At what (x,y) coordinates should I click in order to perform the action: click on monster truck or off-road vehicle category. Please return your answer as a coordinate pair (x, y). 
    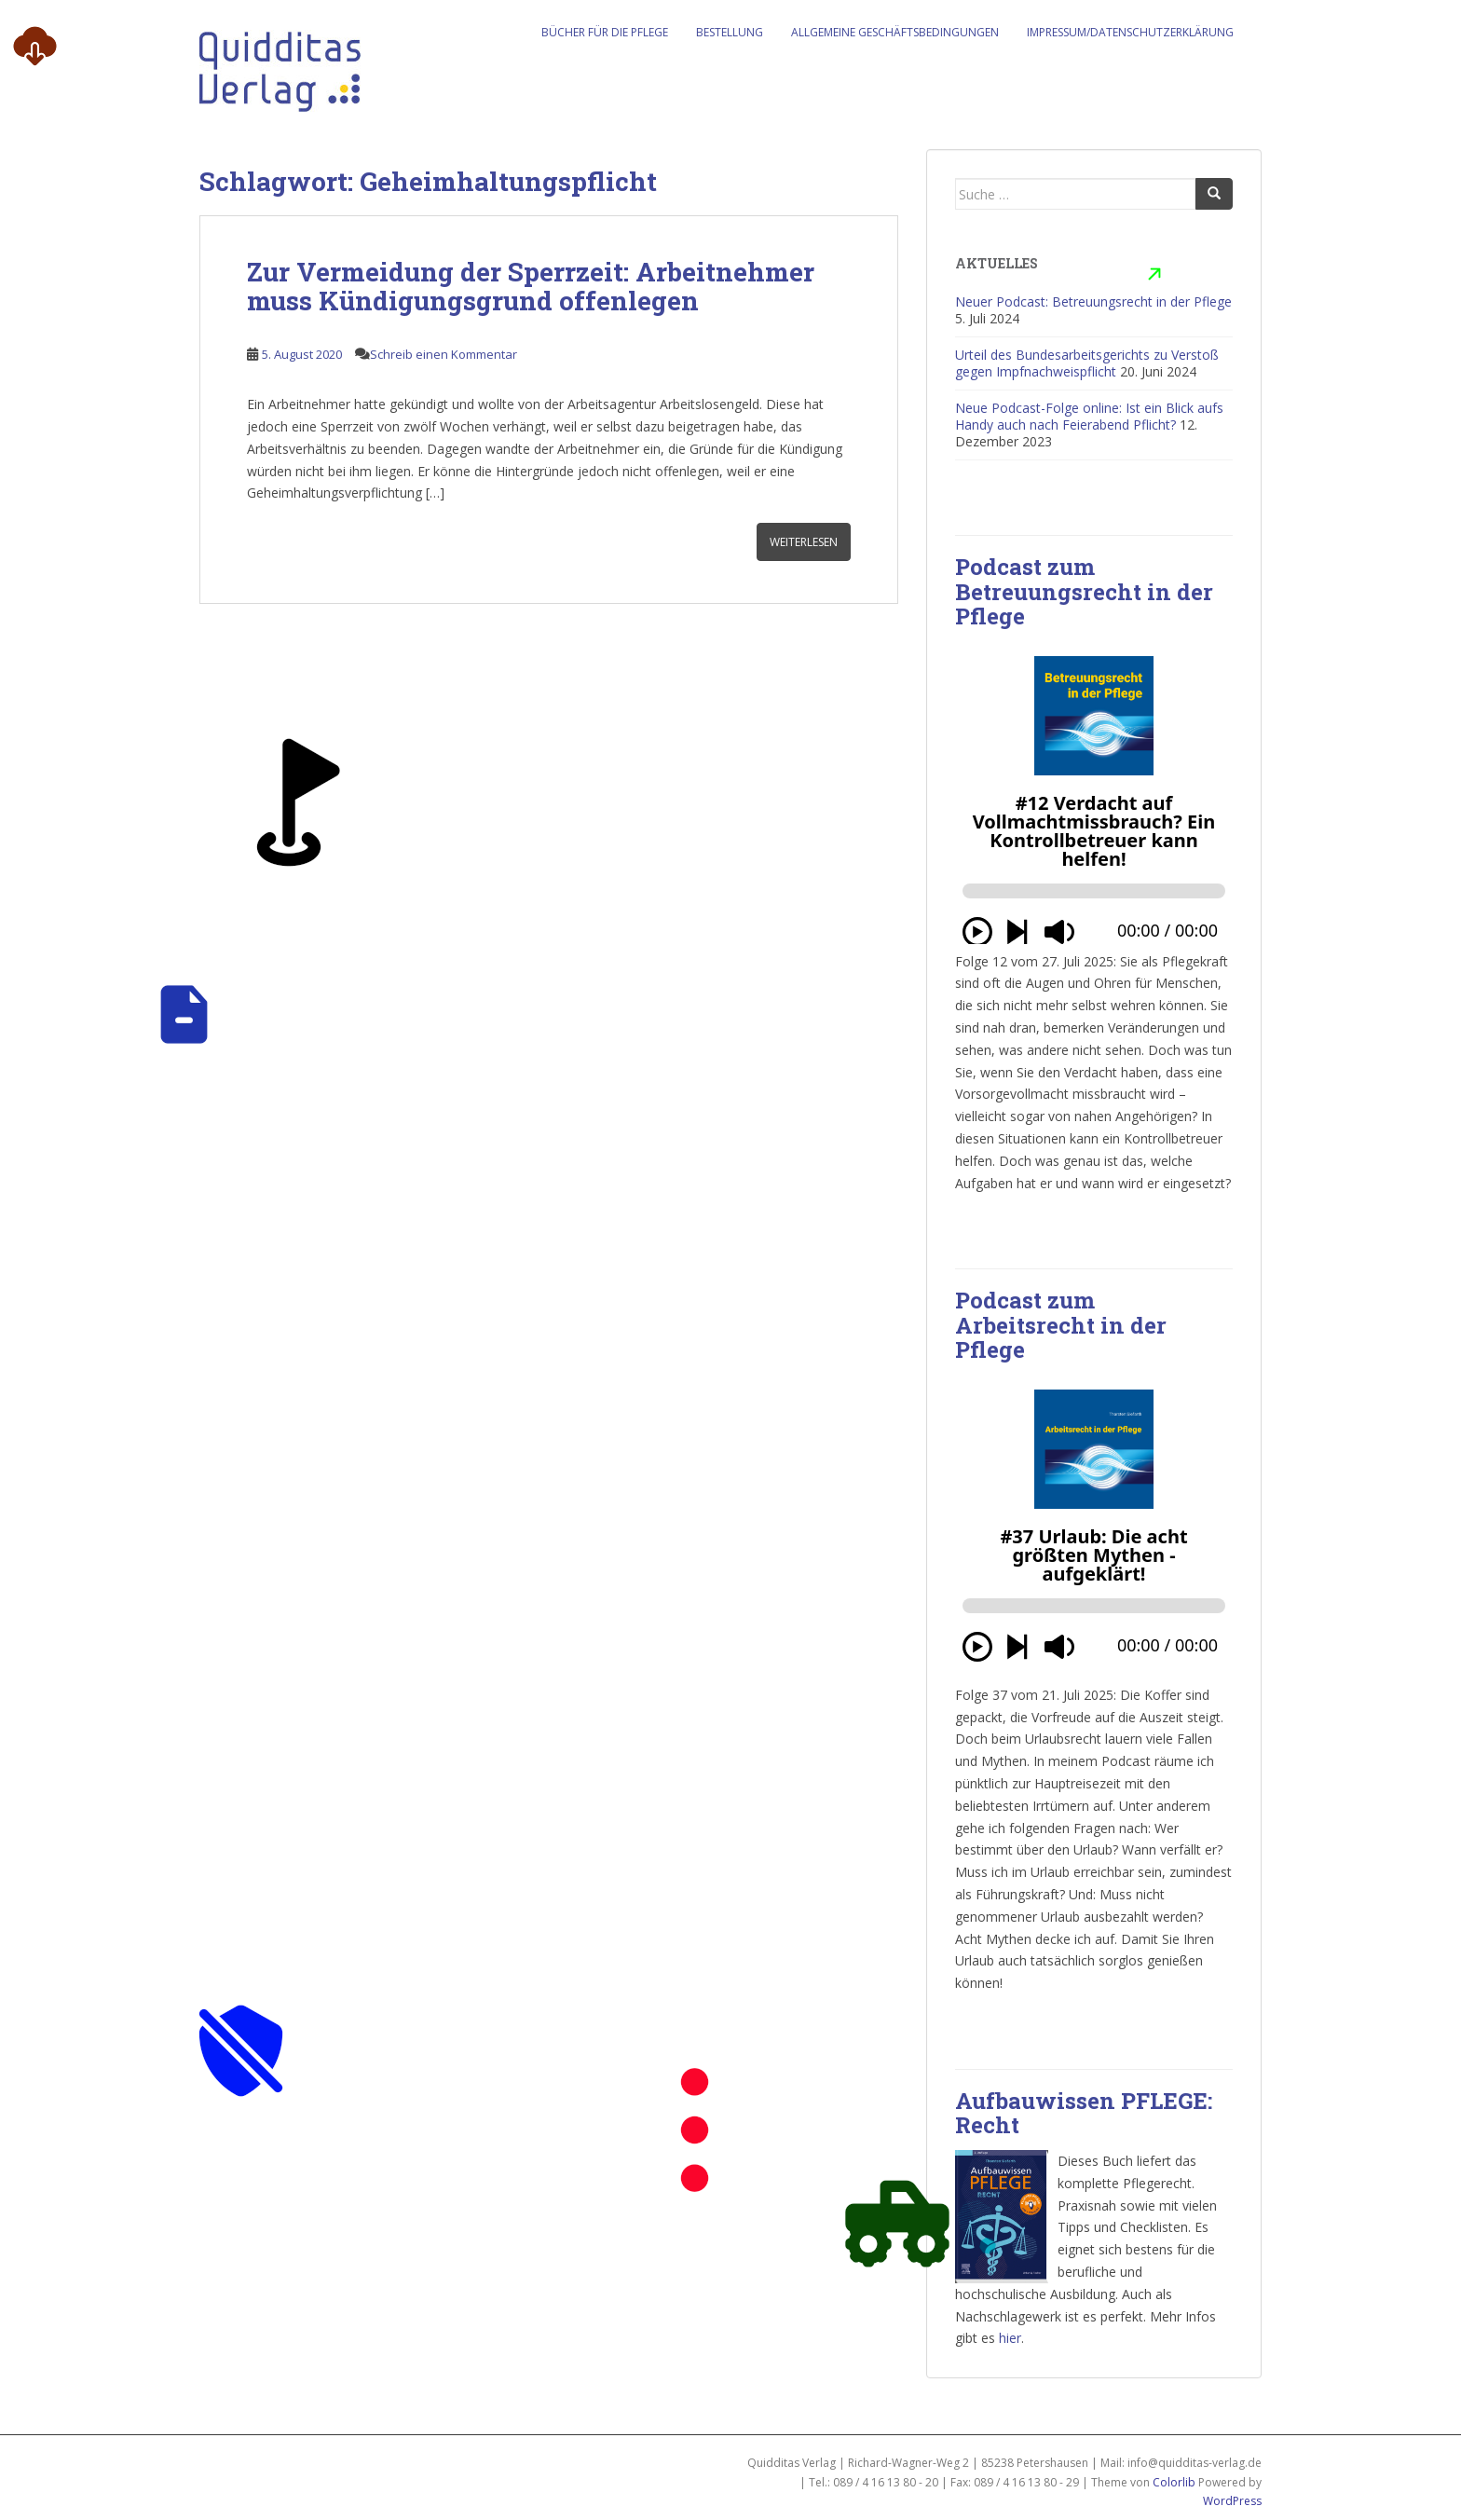
    Looking at the image, I should click on (897, 2221).